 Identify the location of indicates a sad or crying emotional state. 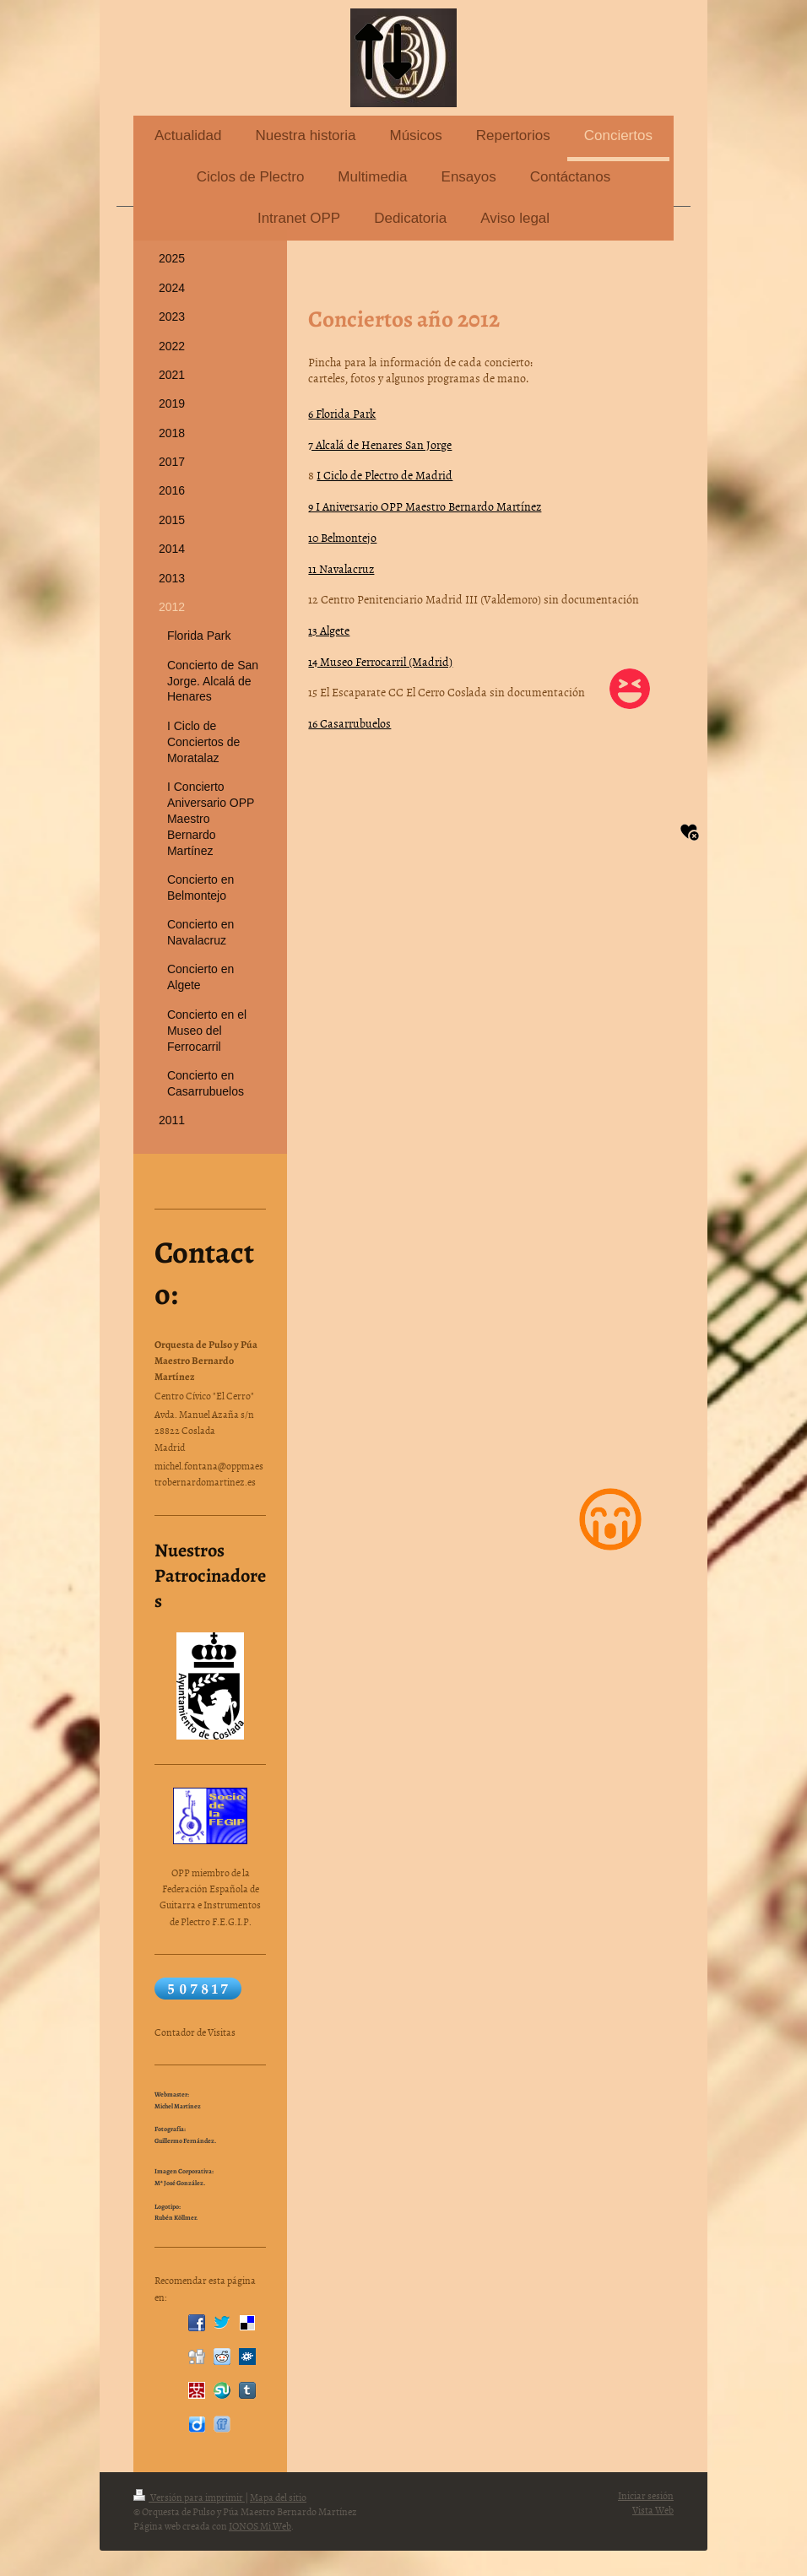
(610, 1519).